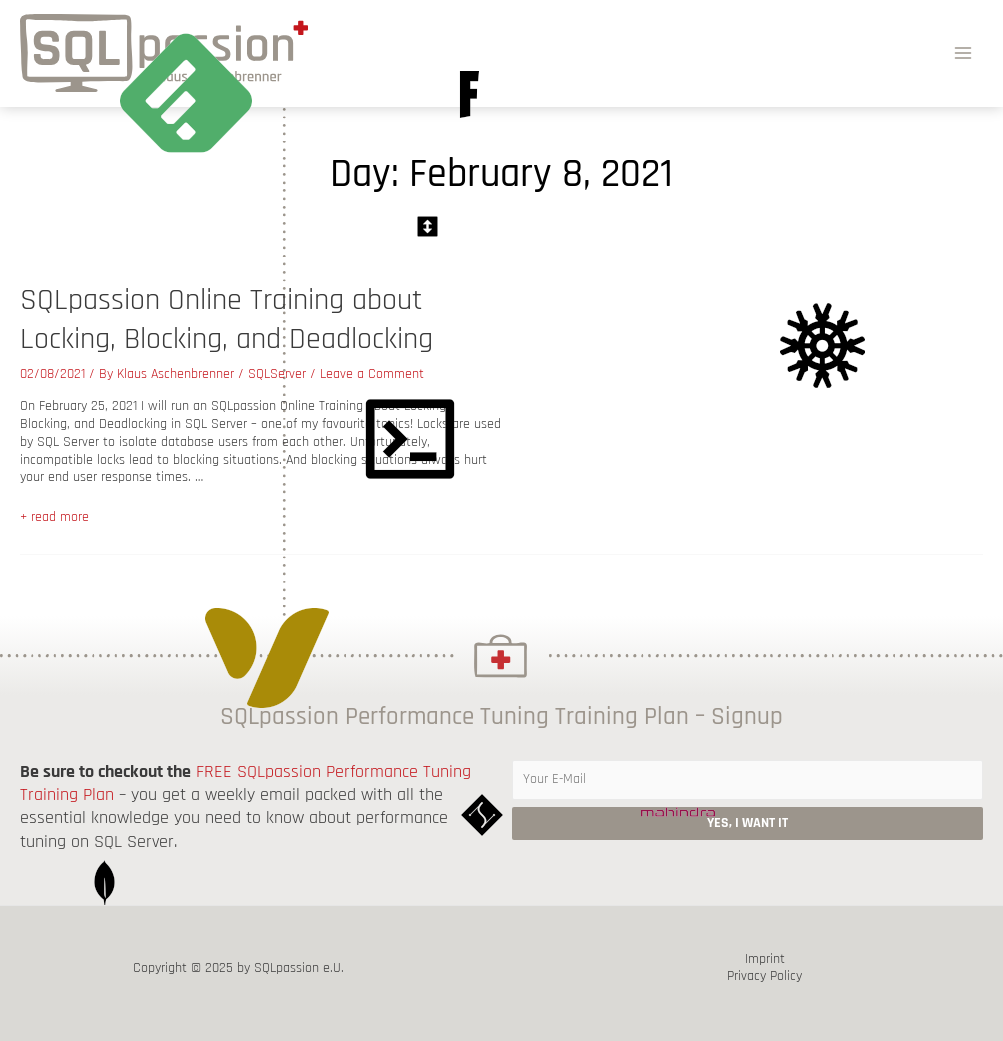 The image size is (1003, 1041). I want to click on Mahindra company logo, so click(678, 812).